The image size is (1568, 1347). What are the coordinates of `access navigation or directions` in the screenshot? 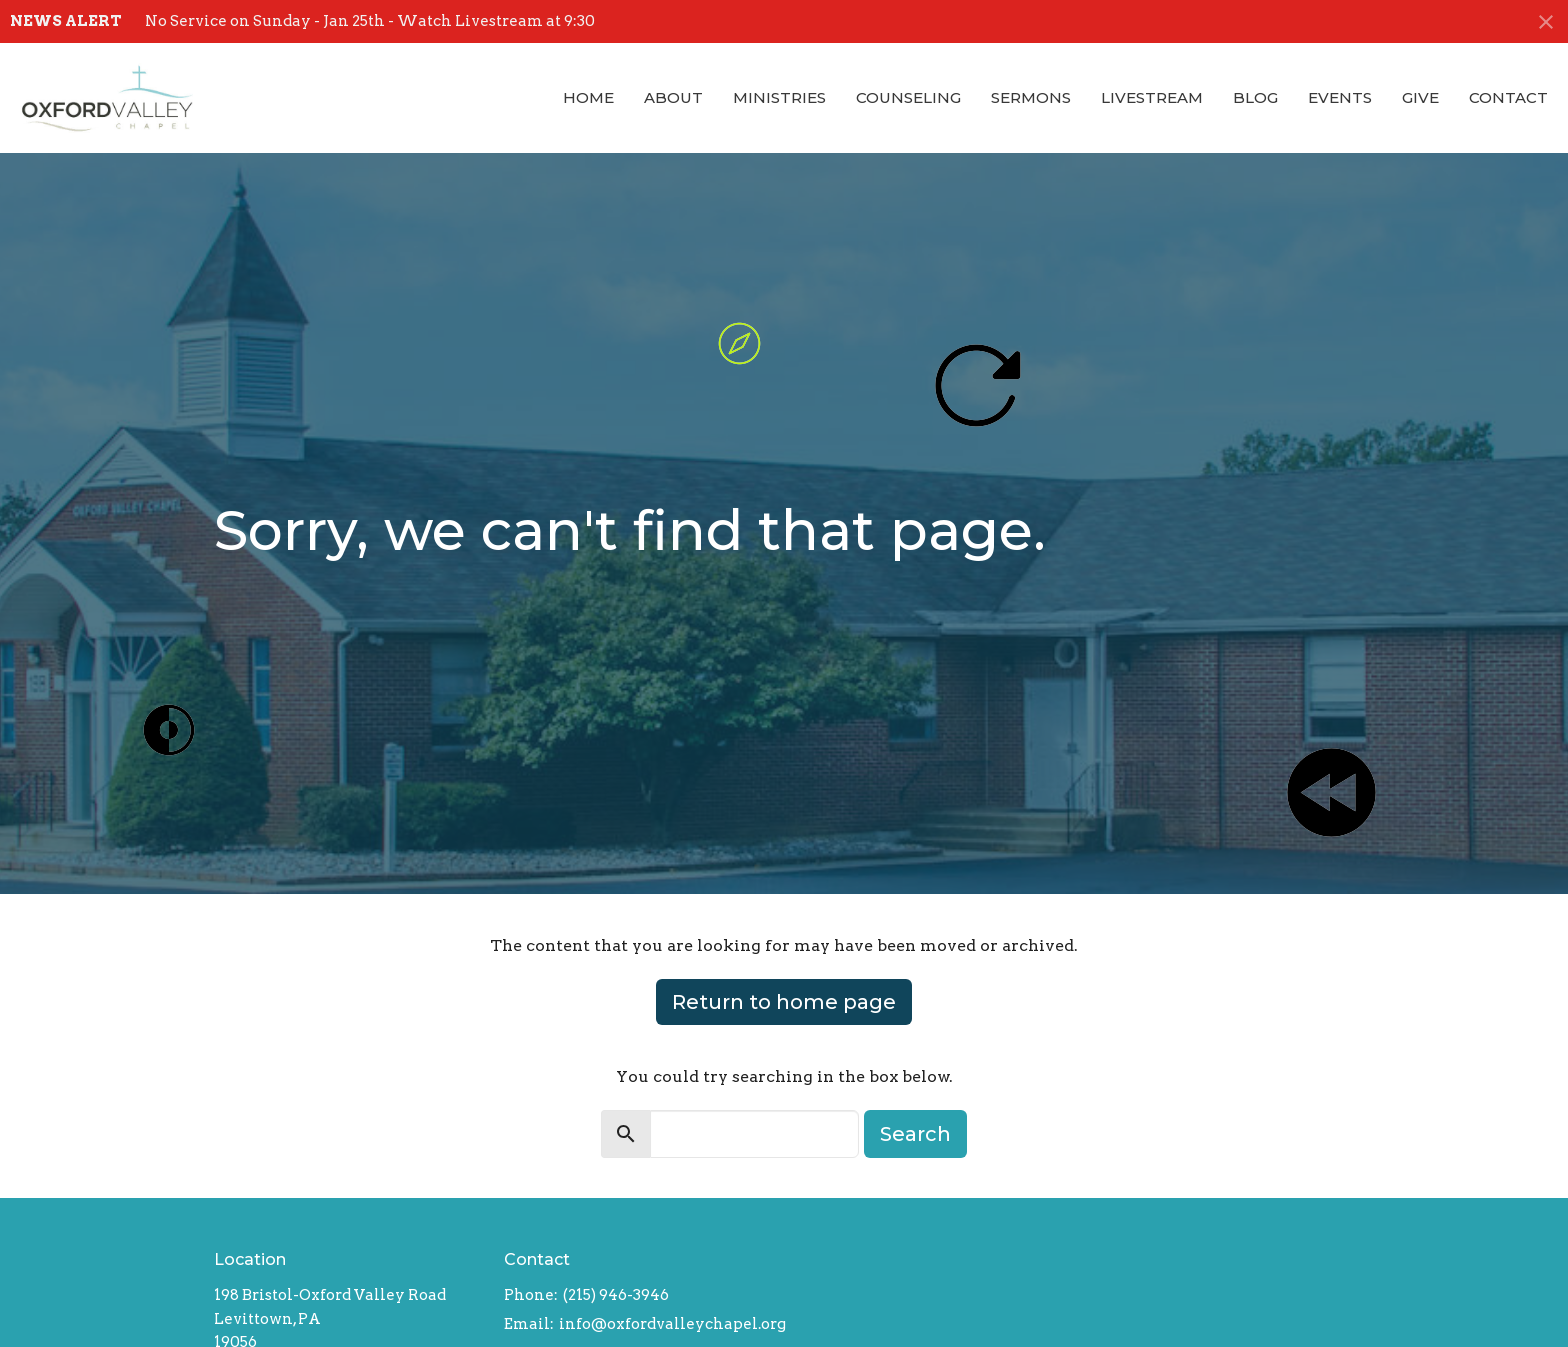 It's located at (739, 343).